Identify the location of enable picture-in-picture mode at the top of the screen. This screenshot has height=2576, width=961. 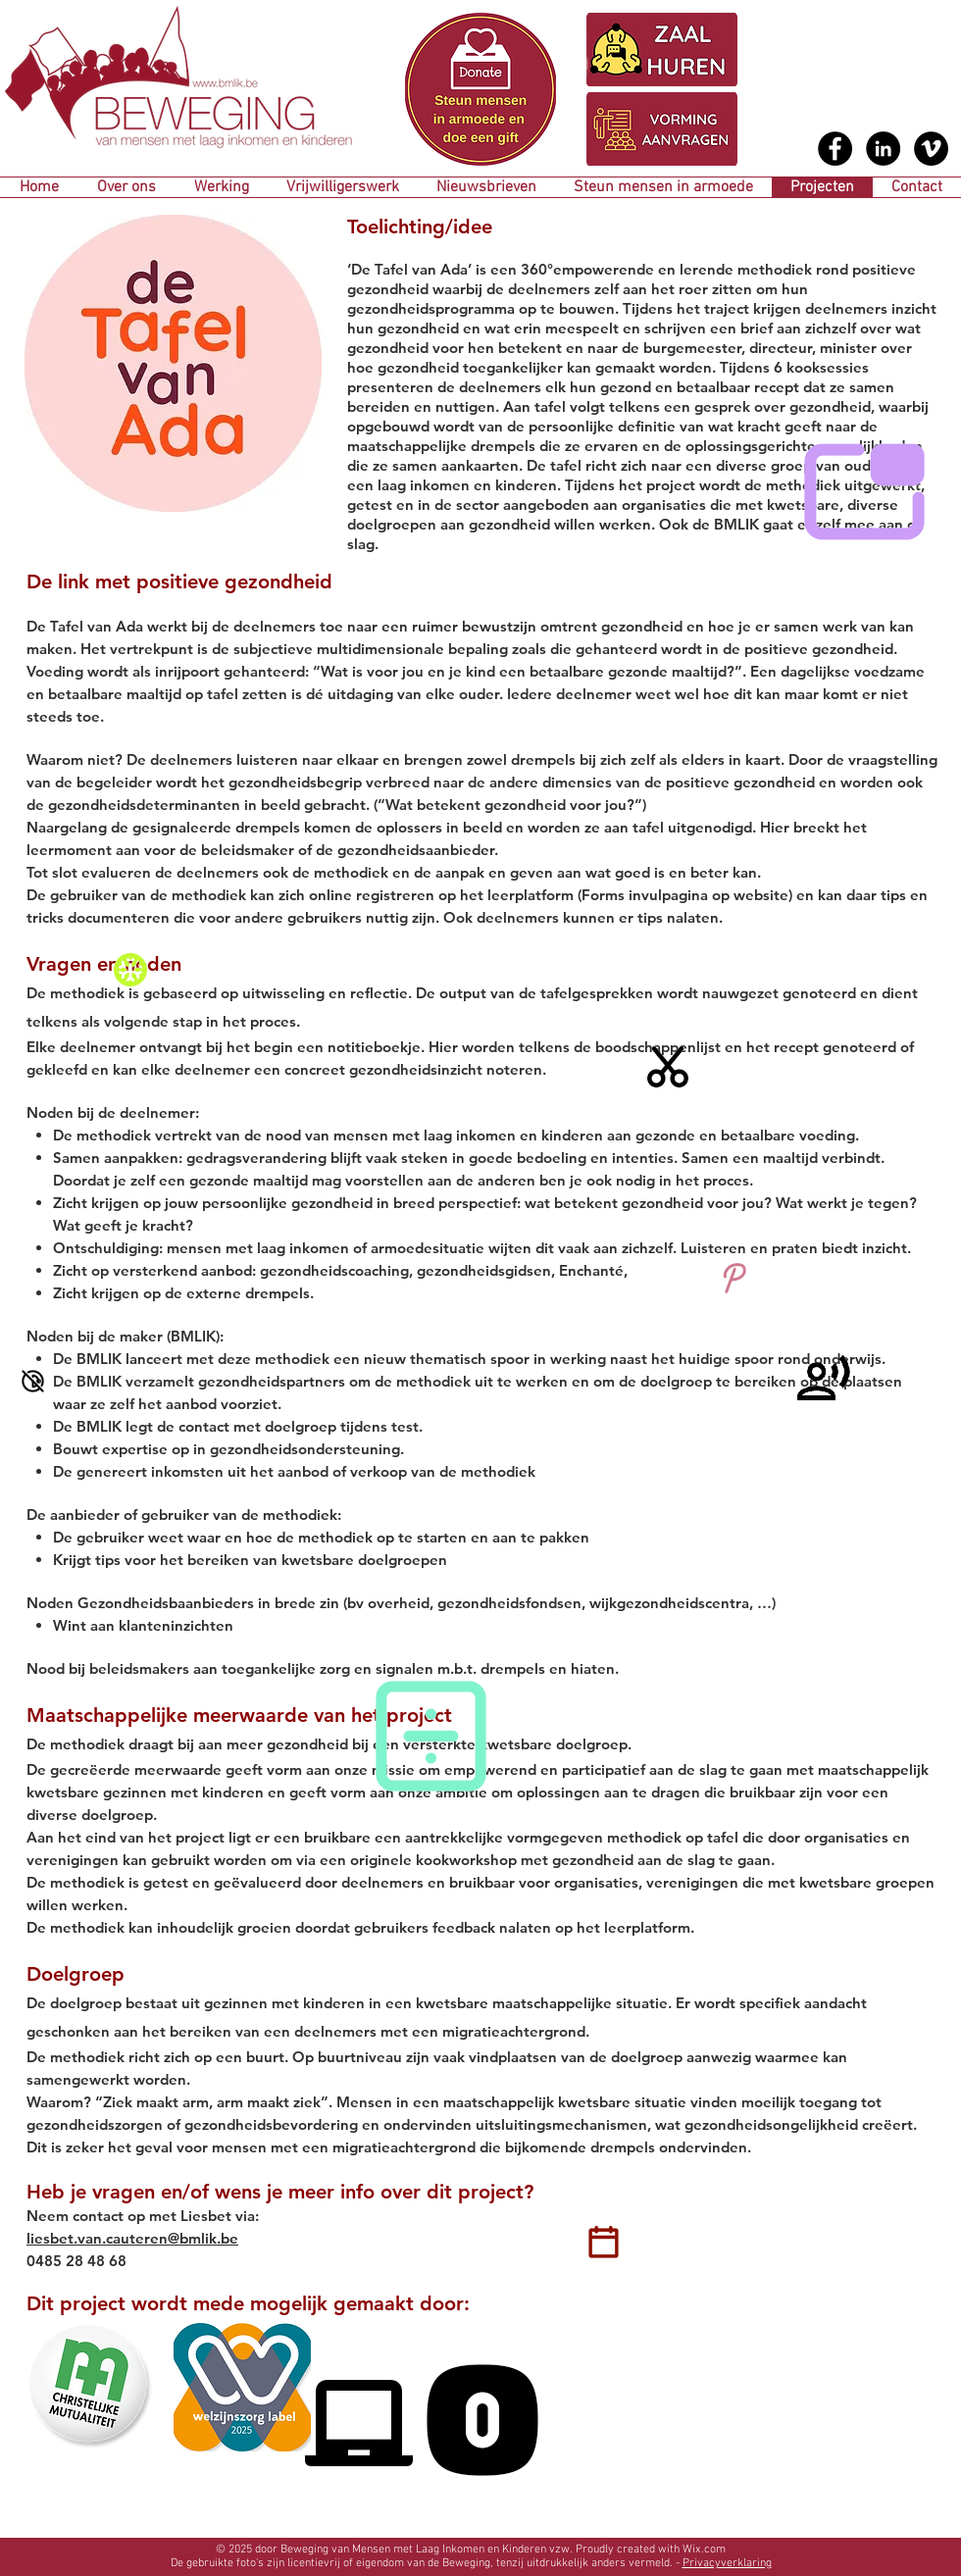
(864, 491).